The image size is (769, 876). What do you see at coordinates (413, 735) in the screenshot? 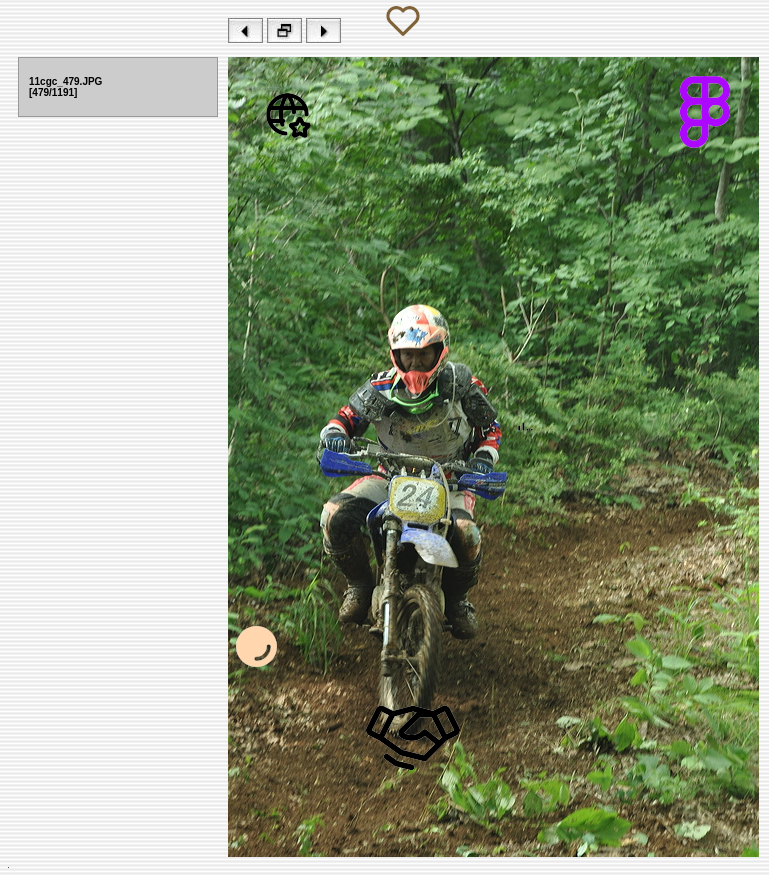
I see `indicates a partnership or collaboration feature` at bounding box center [413, 735].